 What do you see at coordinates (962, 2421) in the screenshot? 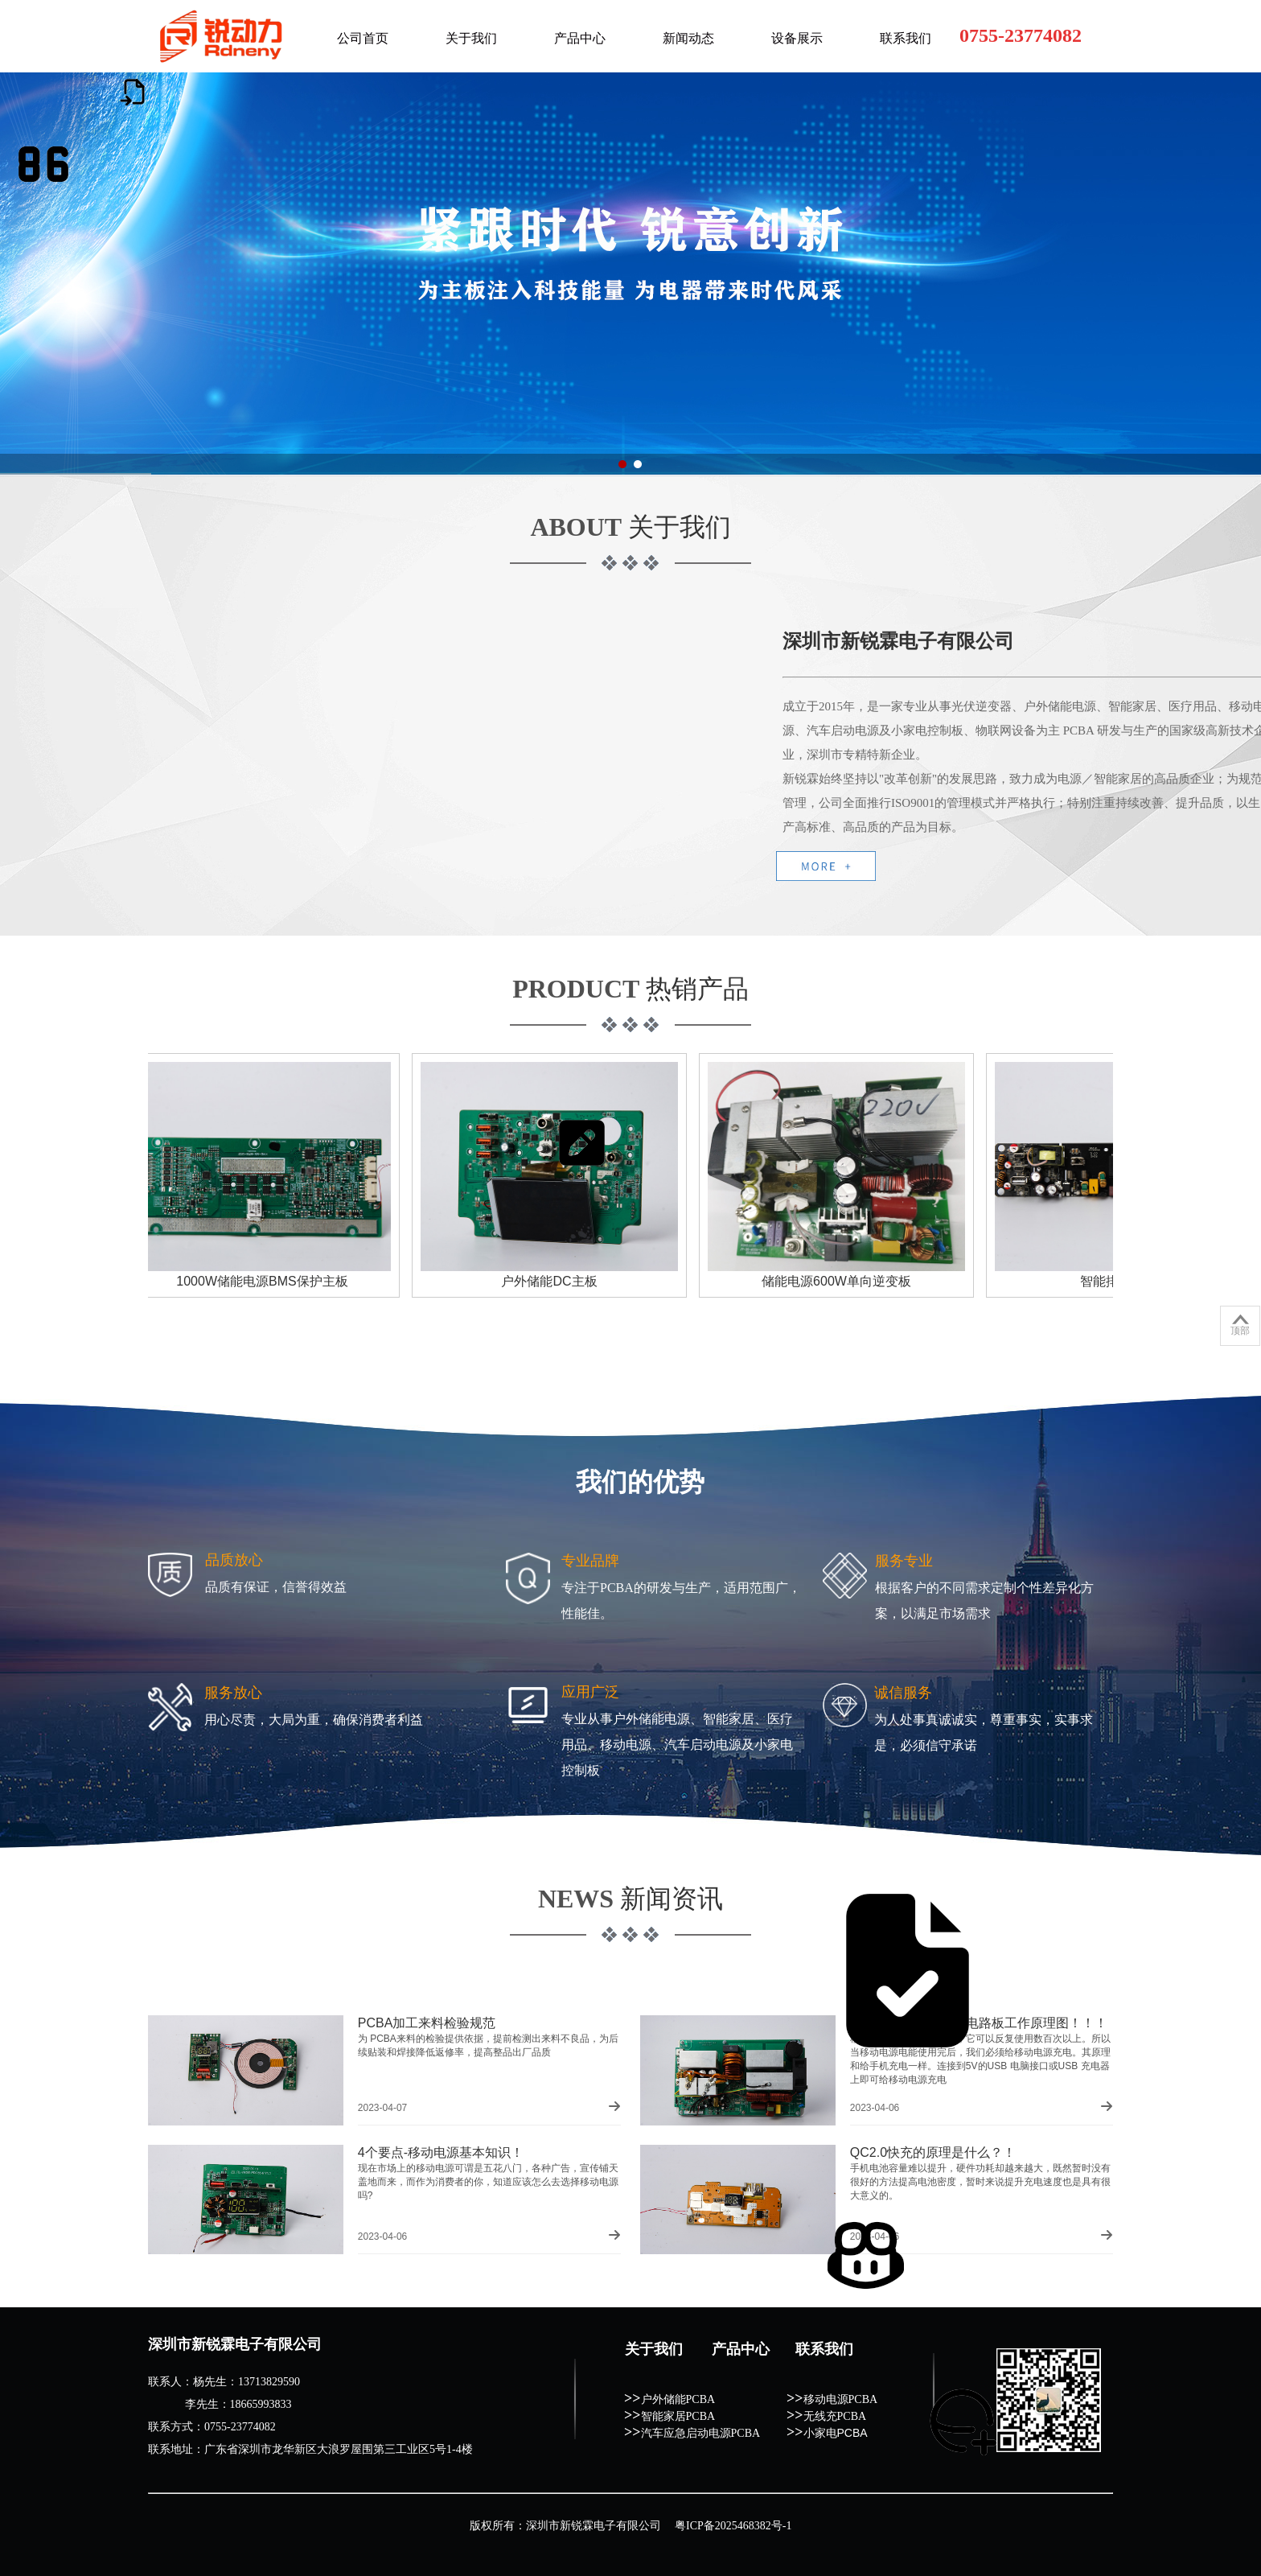
I see `add a new globe or world location` at bounding box center [962, 2421].